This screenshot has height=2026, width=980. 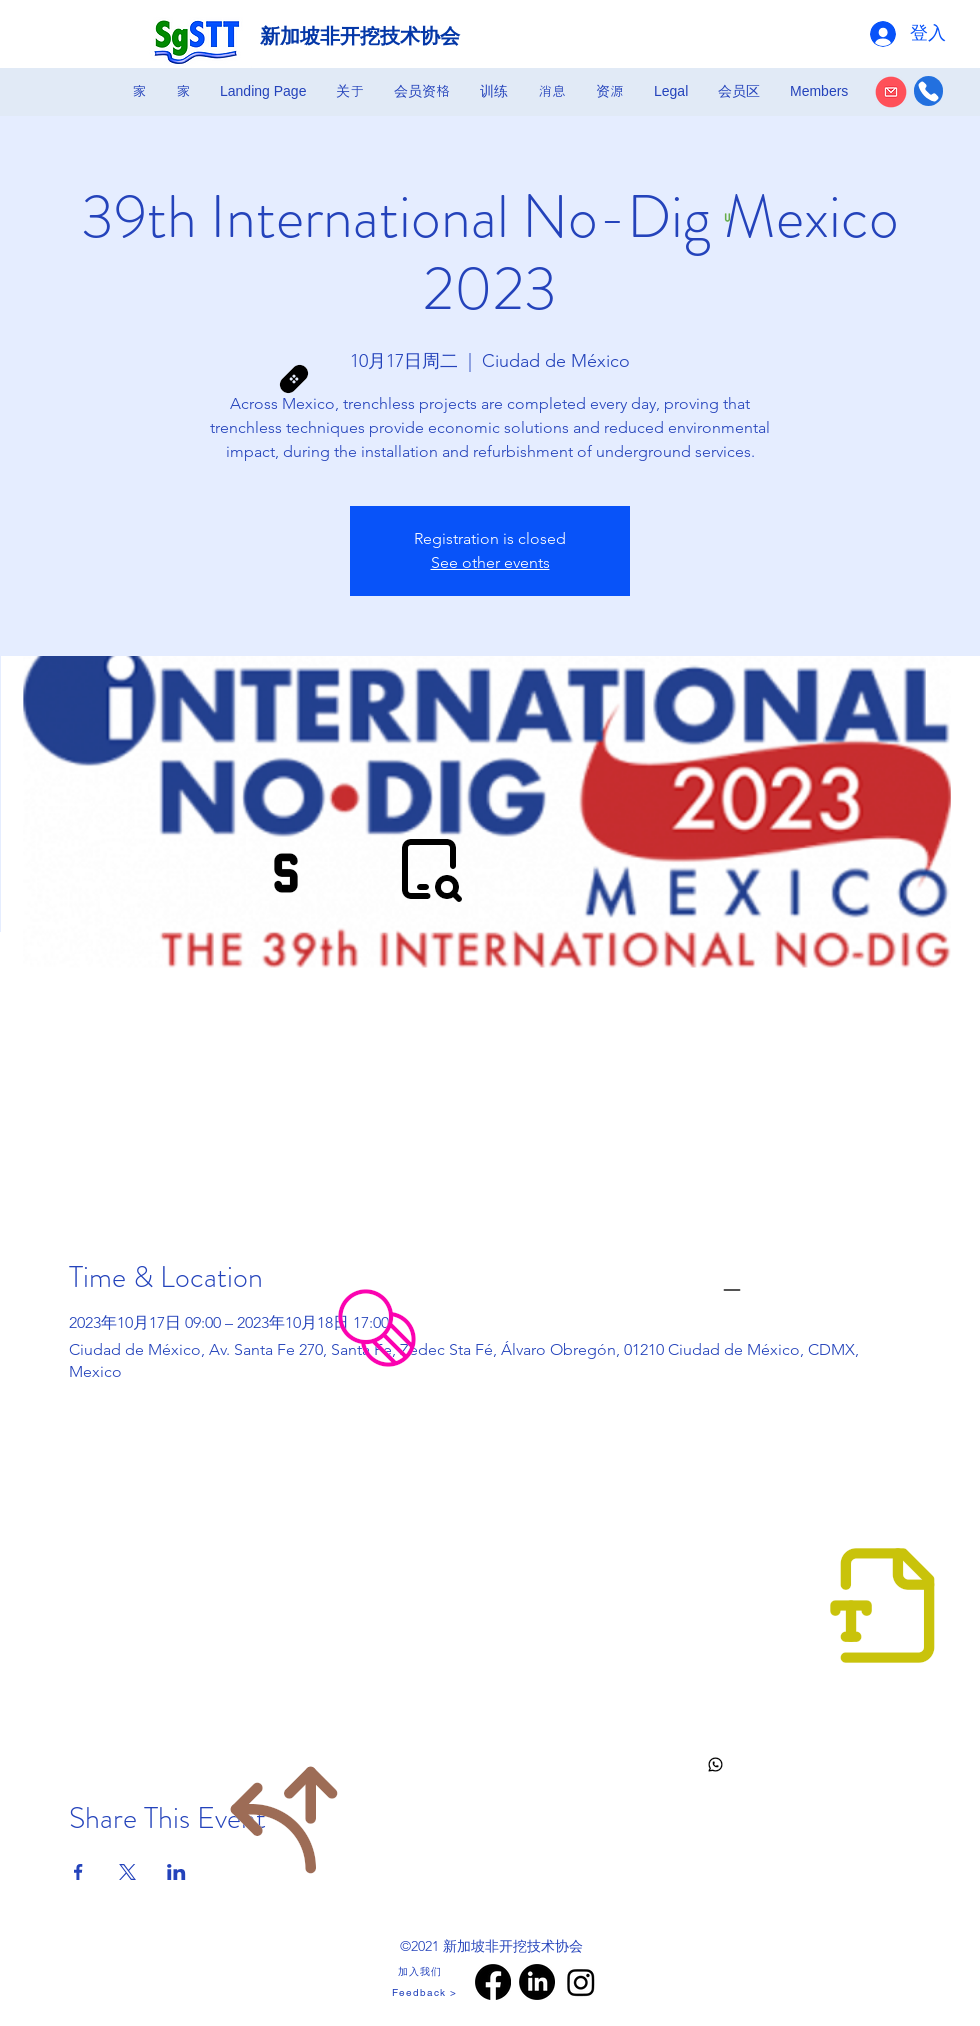 What do you see at coordinates (294, 379) in the screenshot?
I see `access first aid or medical resources` at bounding box center [294, 379].